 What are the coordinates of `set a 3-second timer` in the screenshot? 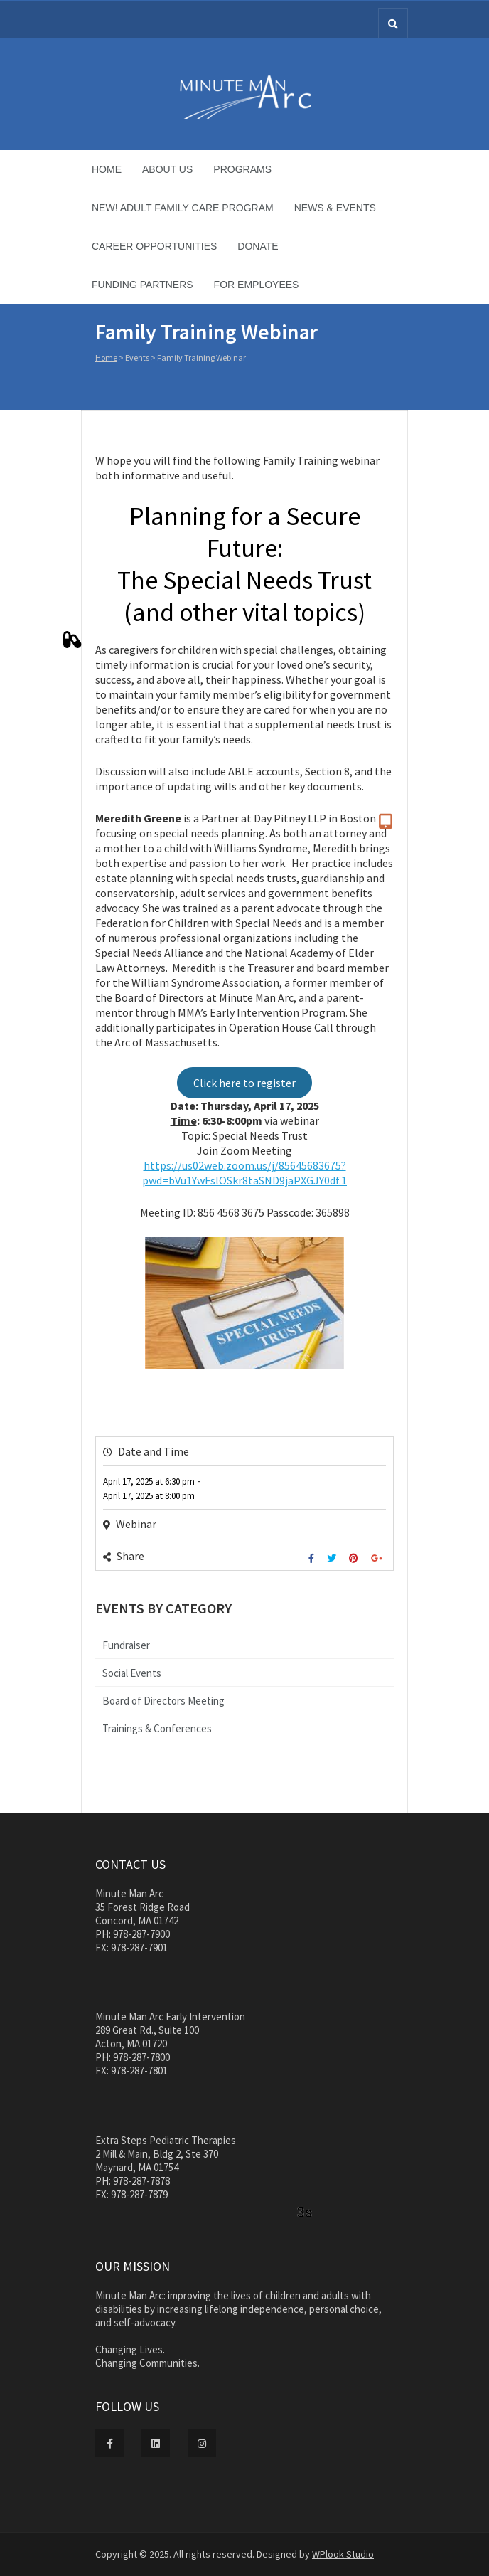 It's located at (303, 2212).